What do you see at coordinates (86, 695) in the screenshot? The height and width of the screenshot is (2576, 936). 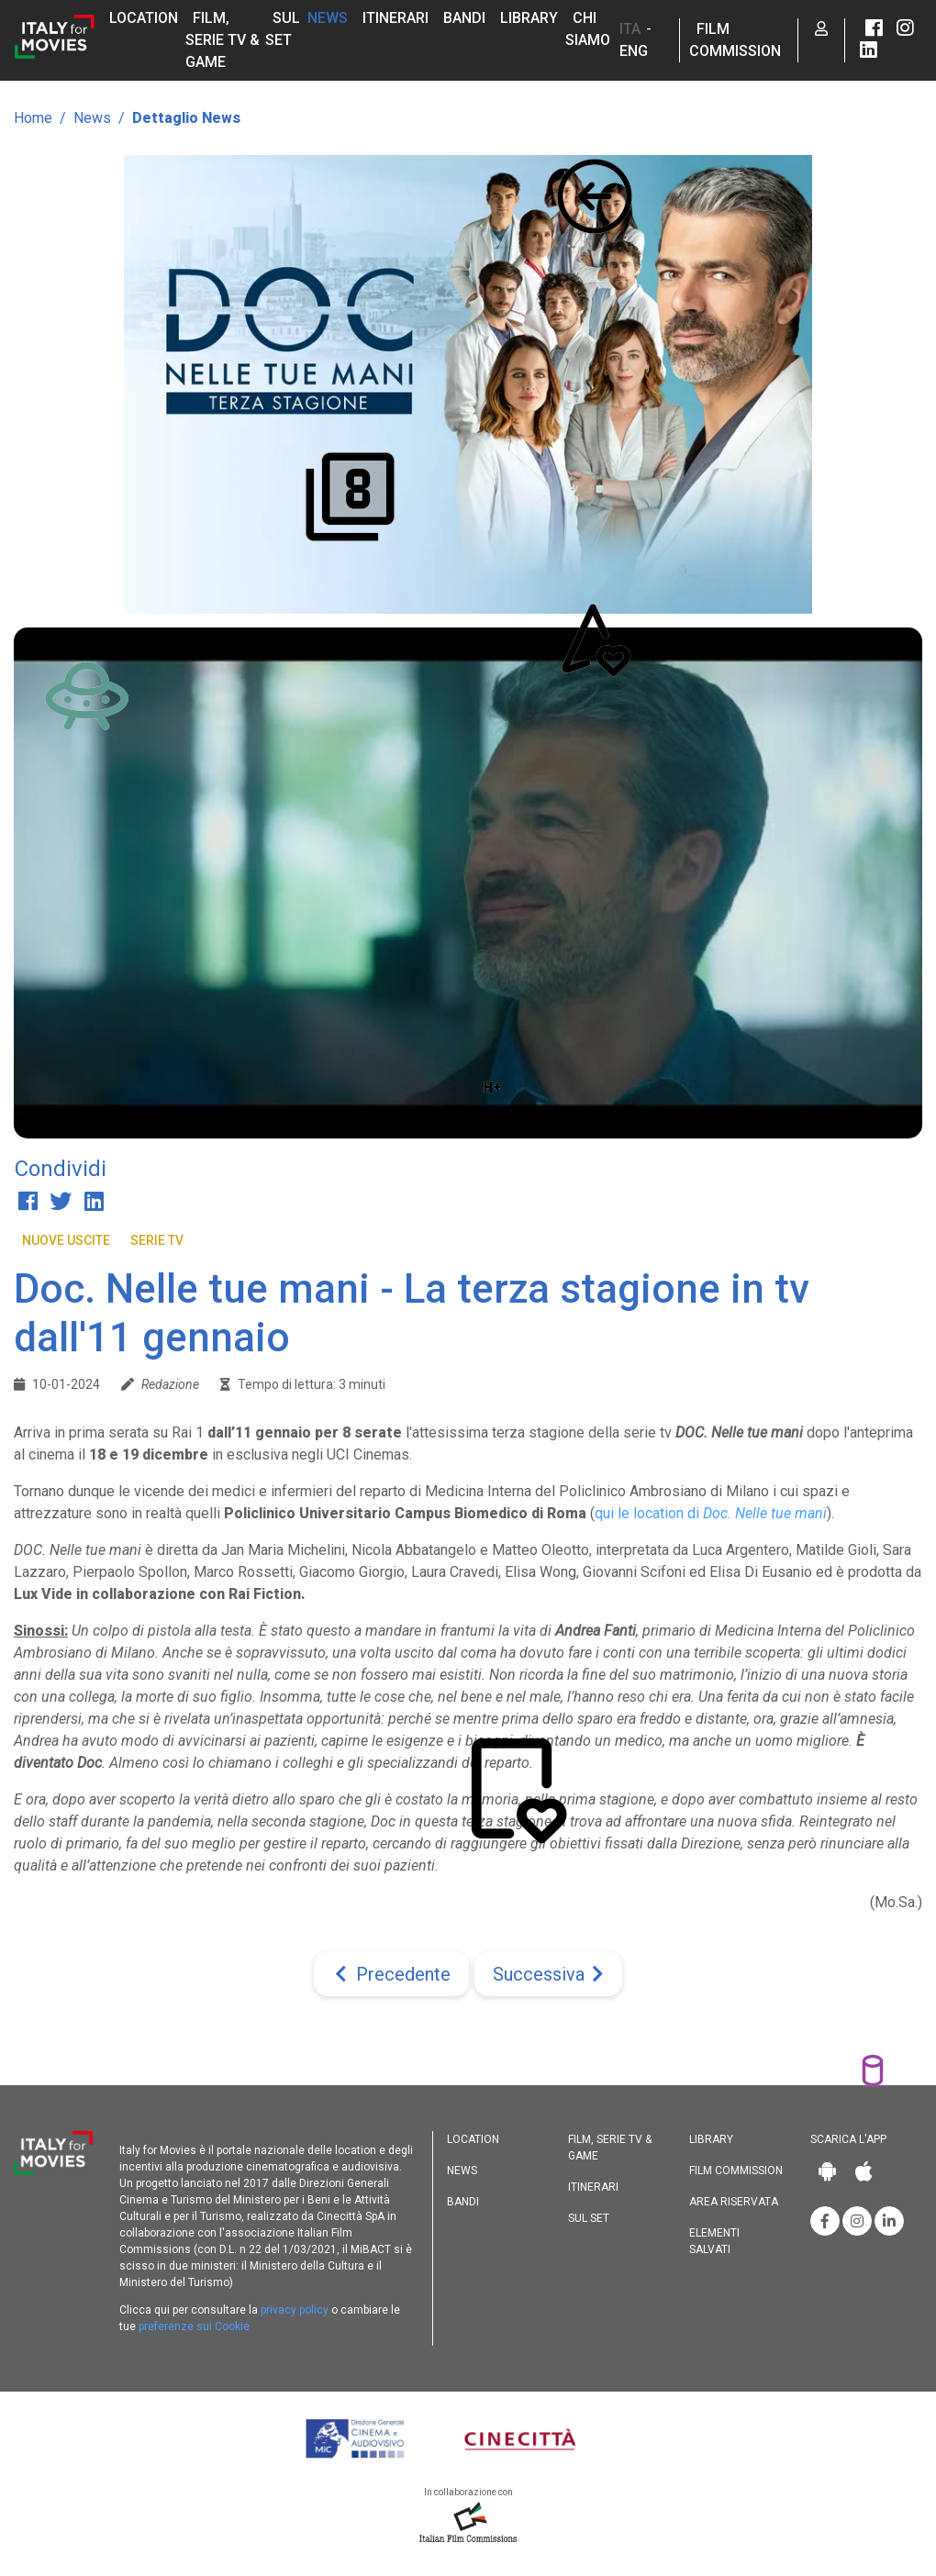 I see `access sci-fi or space-themed content` at bounding box center [86, 695].